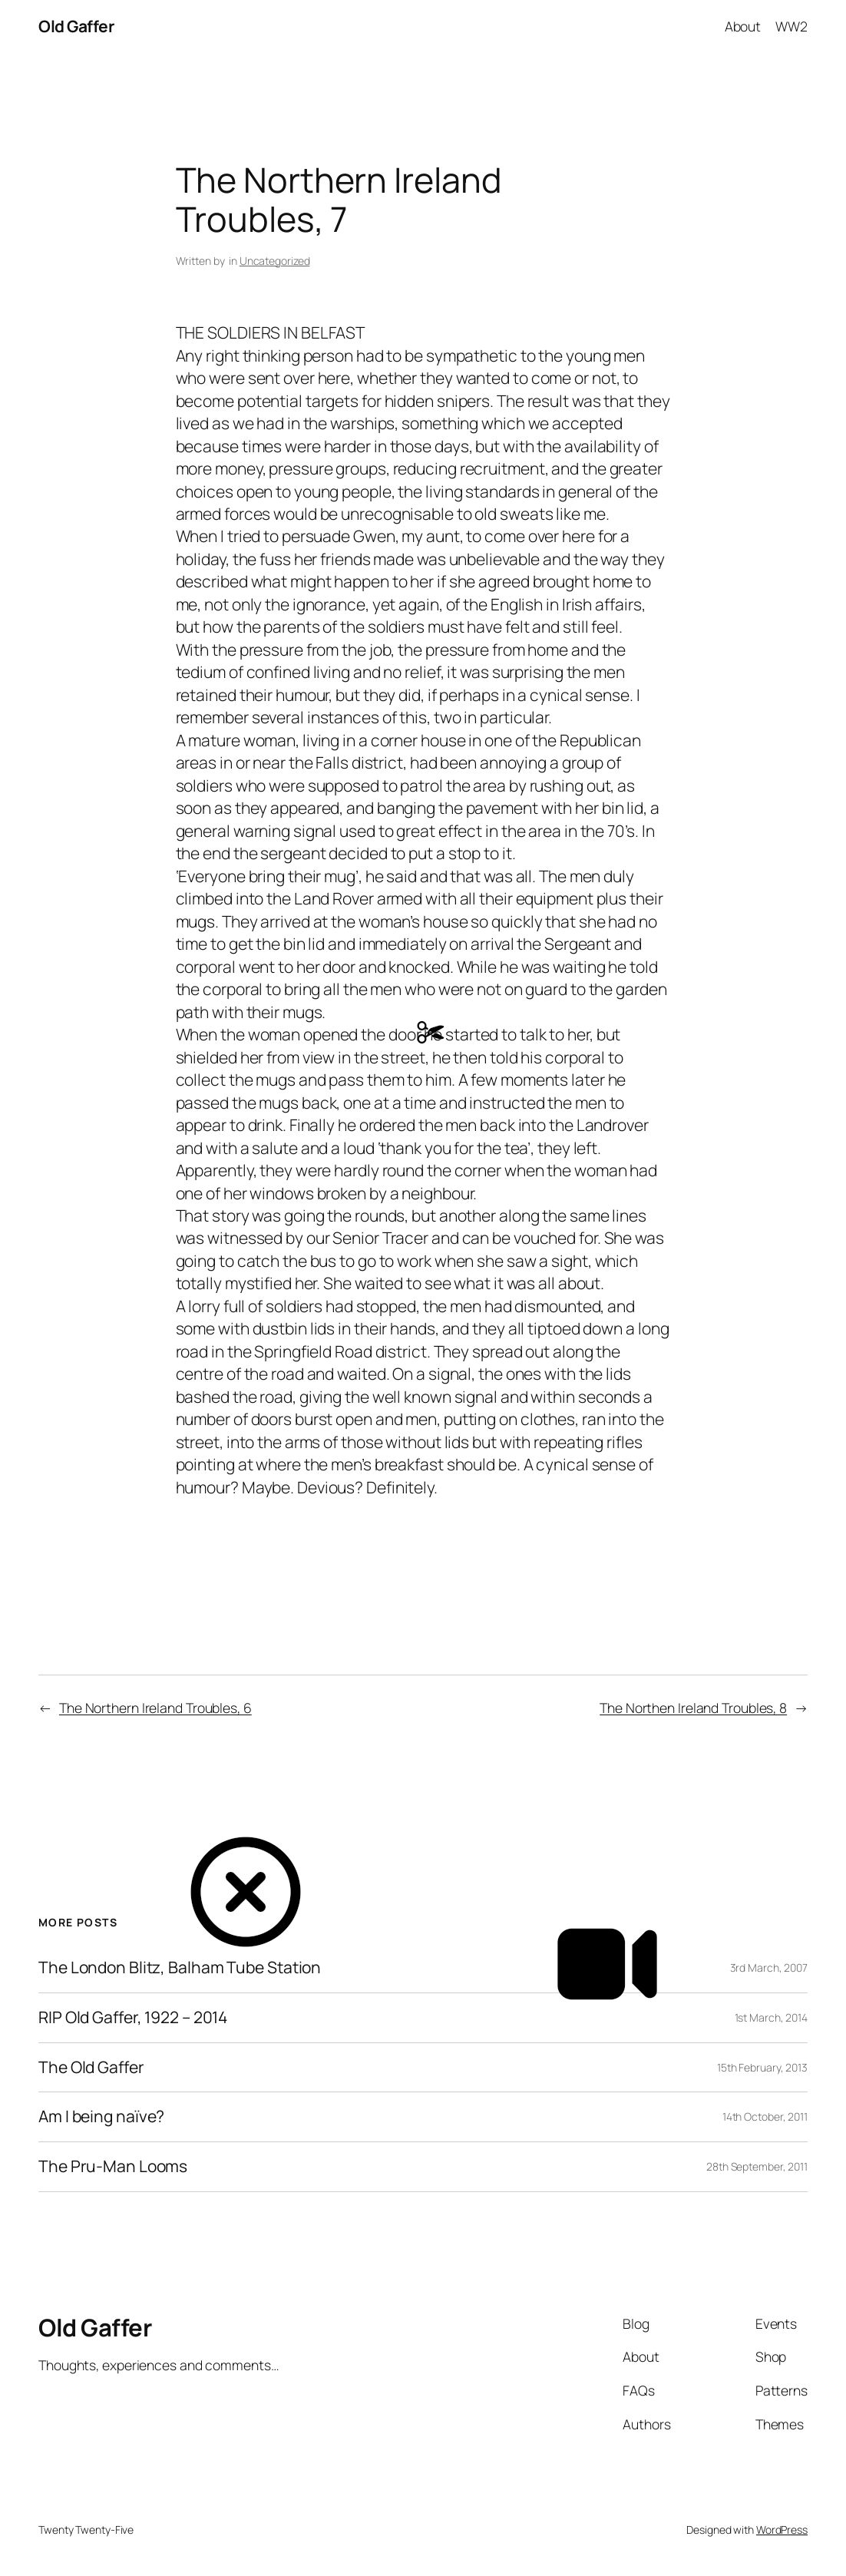  I want to click on close or dismiss a dialog, so click(246, 1892).